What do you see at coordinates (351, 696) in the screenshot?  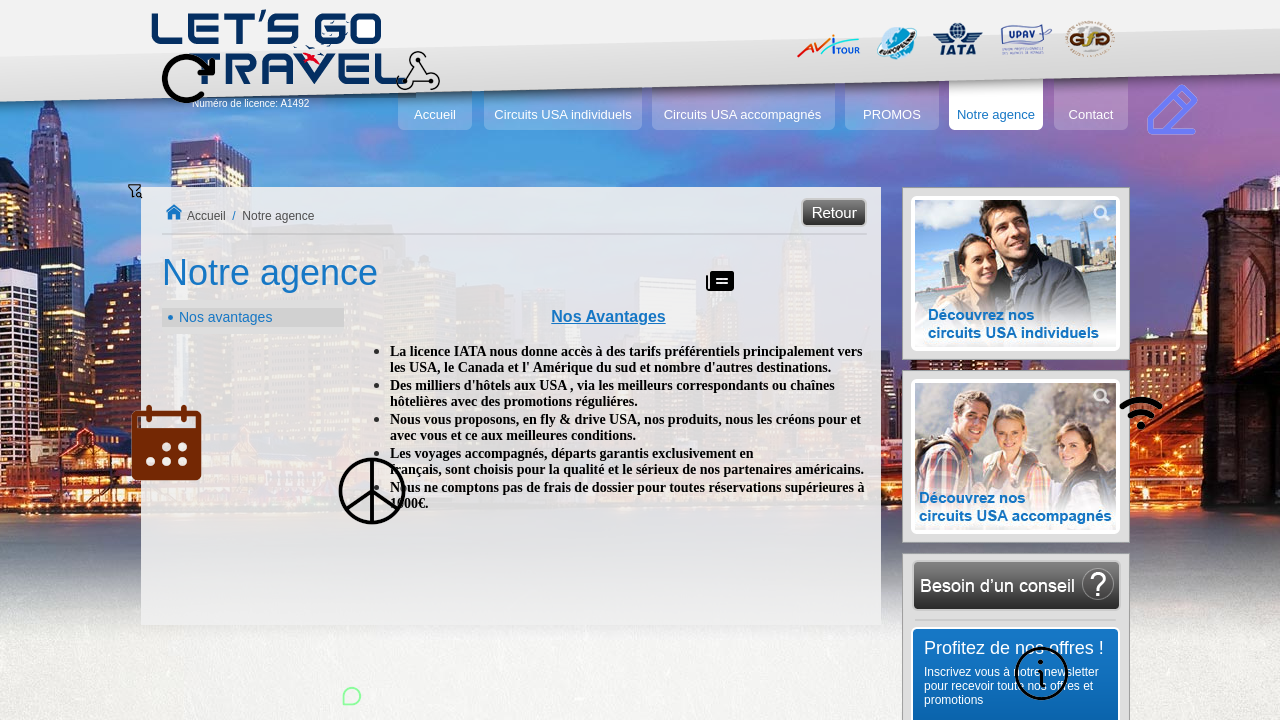 I see `open chat or messaging` at bounding box center [351, 696].